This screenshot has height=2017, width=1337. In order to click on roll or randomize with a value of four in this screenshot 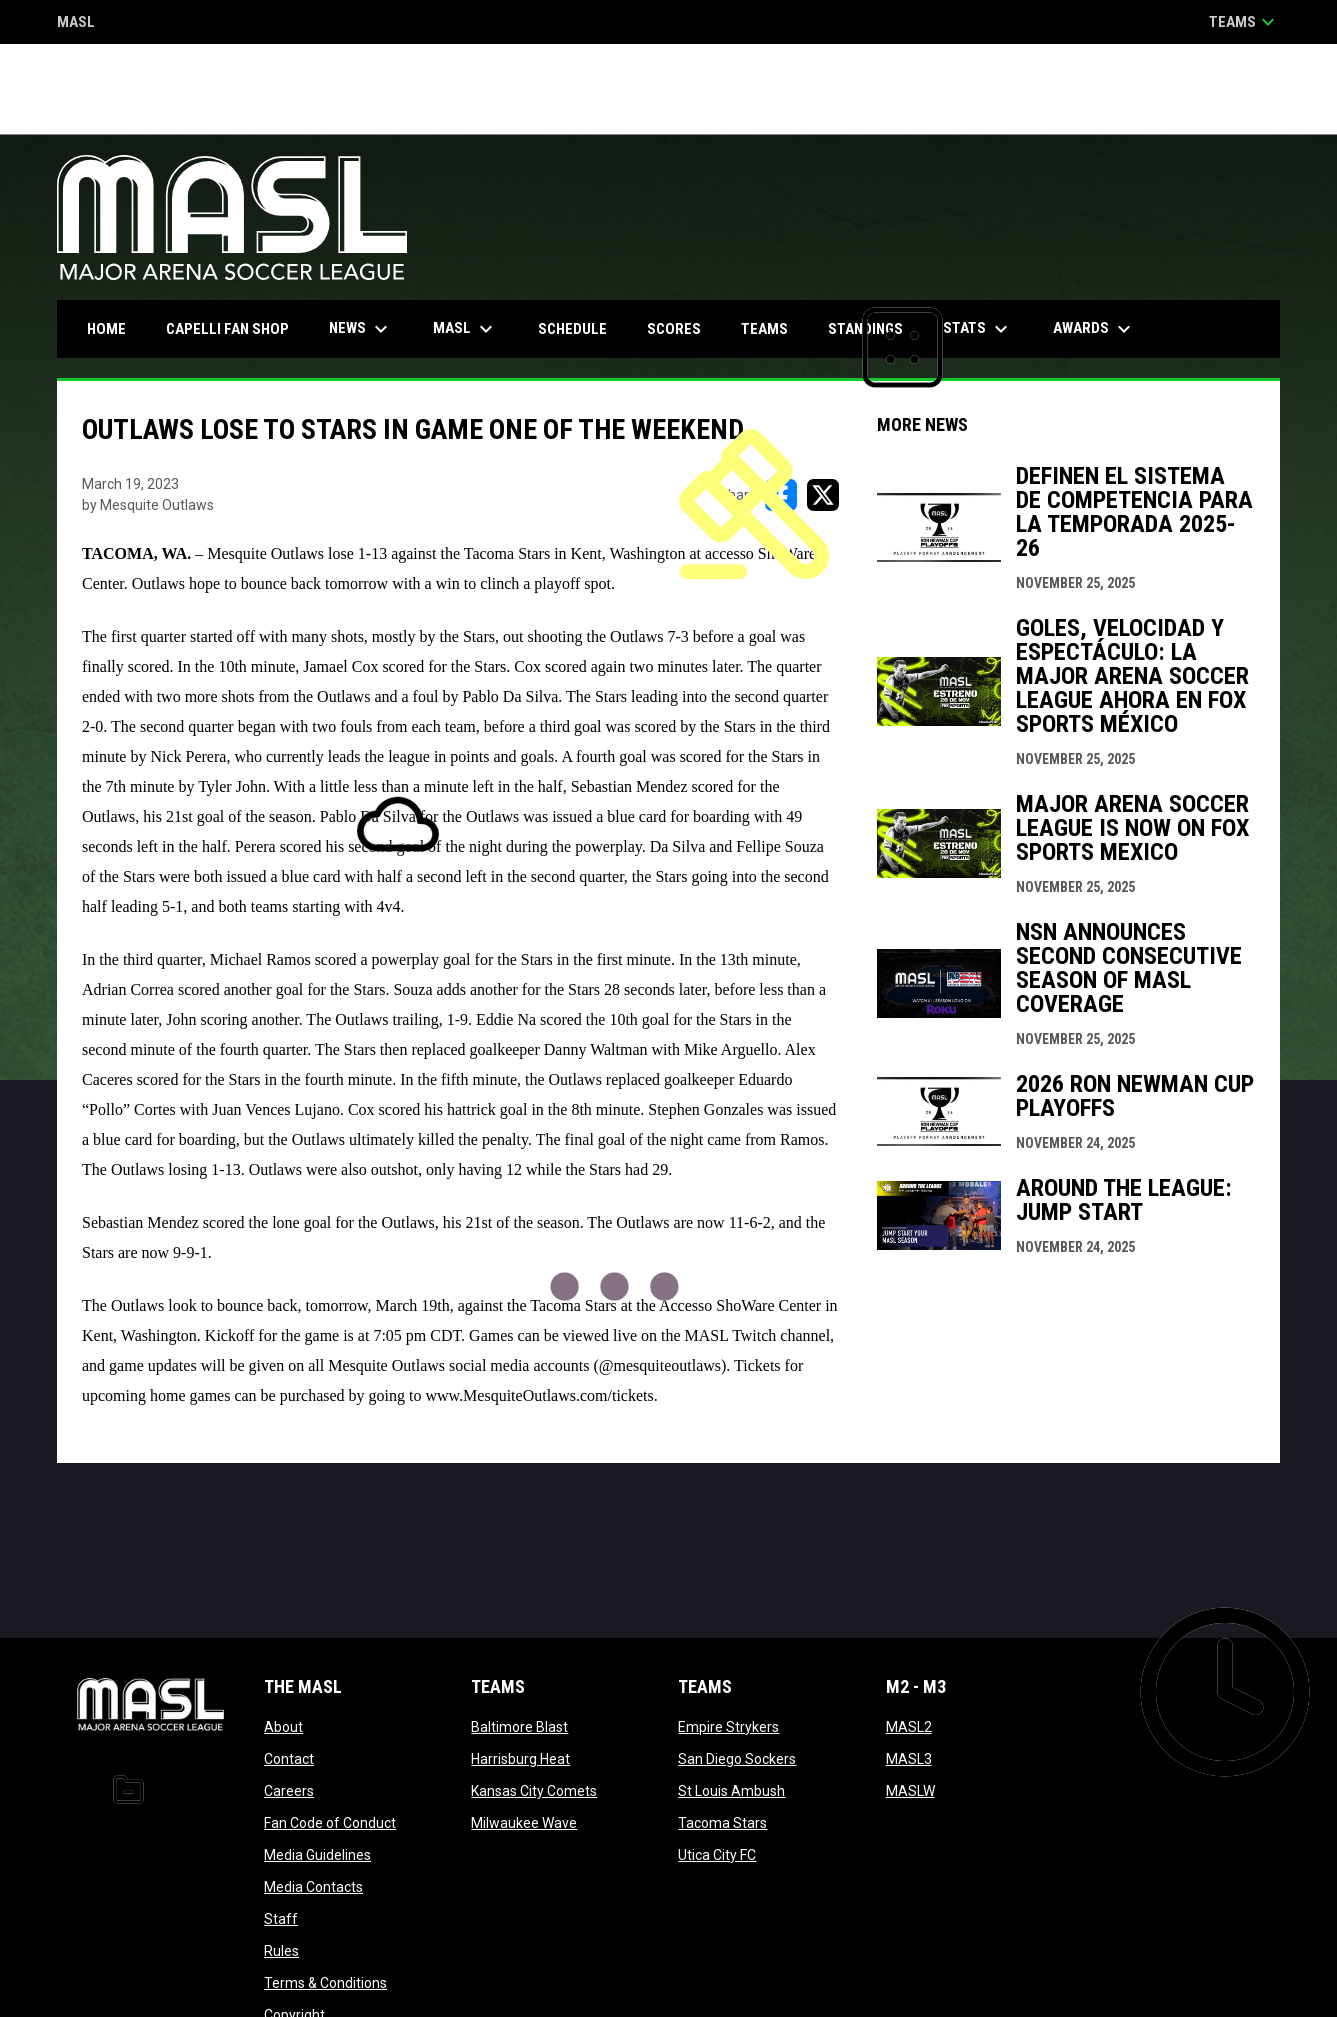, I will do `click(902, 347)`.